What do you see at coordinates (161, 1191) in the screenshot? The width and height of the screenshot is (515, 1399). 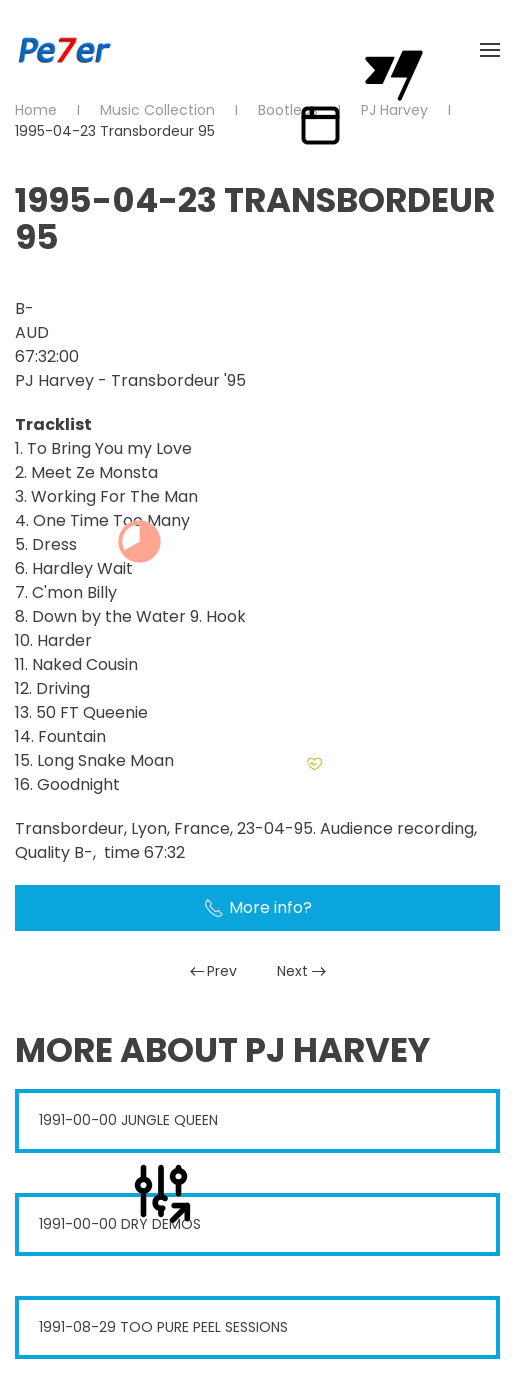 I see `share current filter or settings configuration` at bounding box center [161, 1191].